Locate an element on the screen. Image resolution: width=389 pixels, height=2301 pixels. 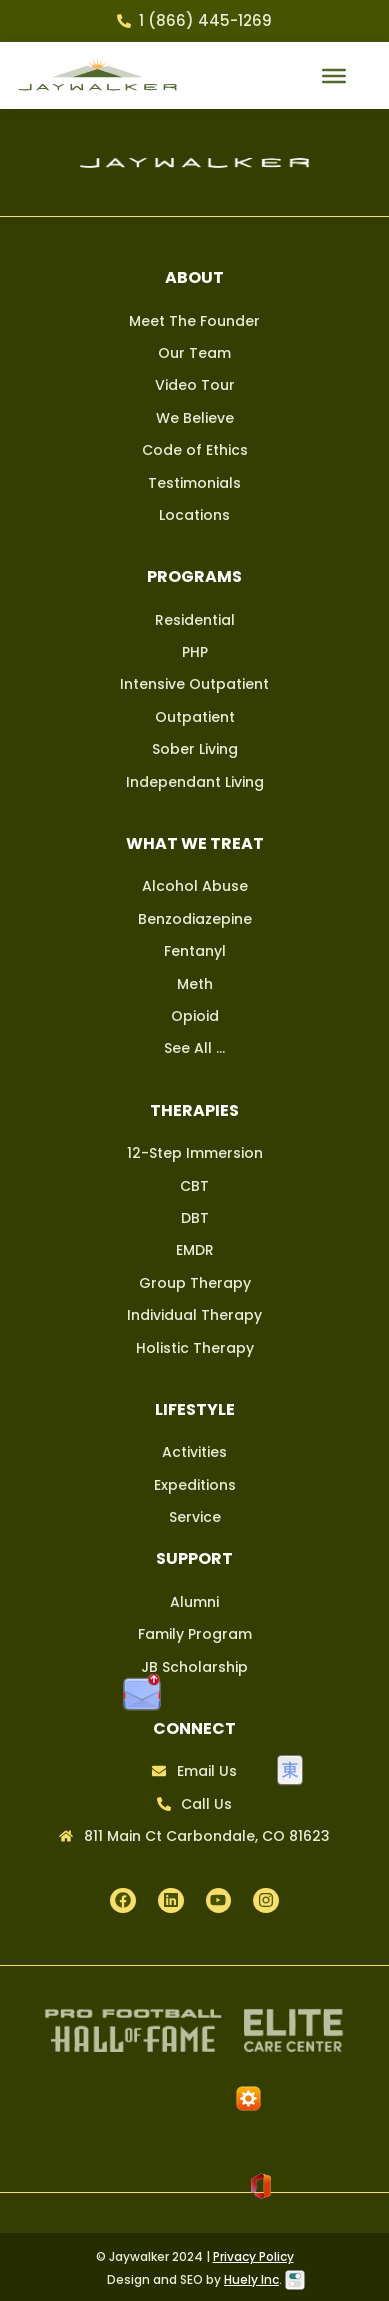
open gnome tweaks settings is located at coordinates (295, 2280).